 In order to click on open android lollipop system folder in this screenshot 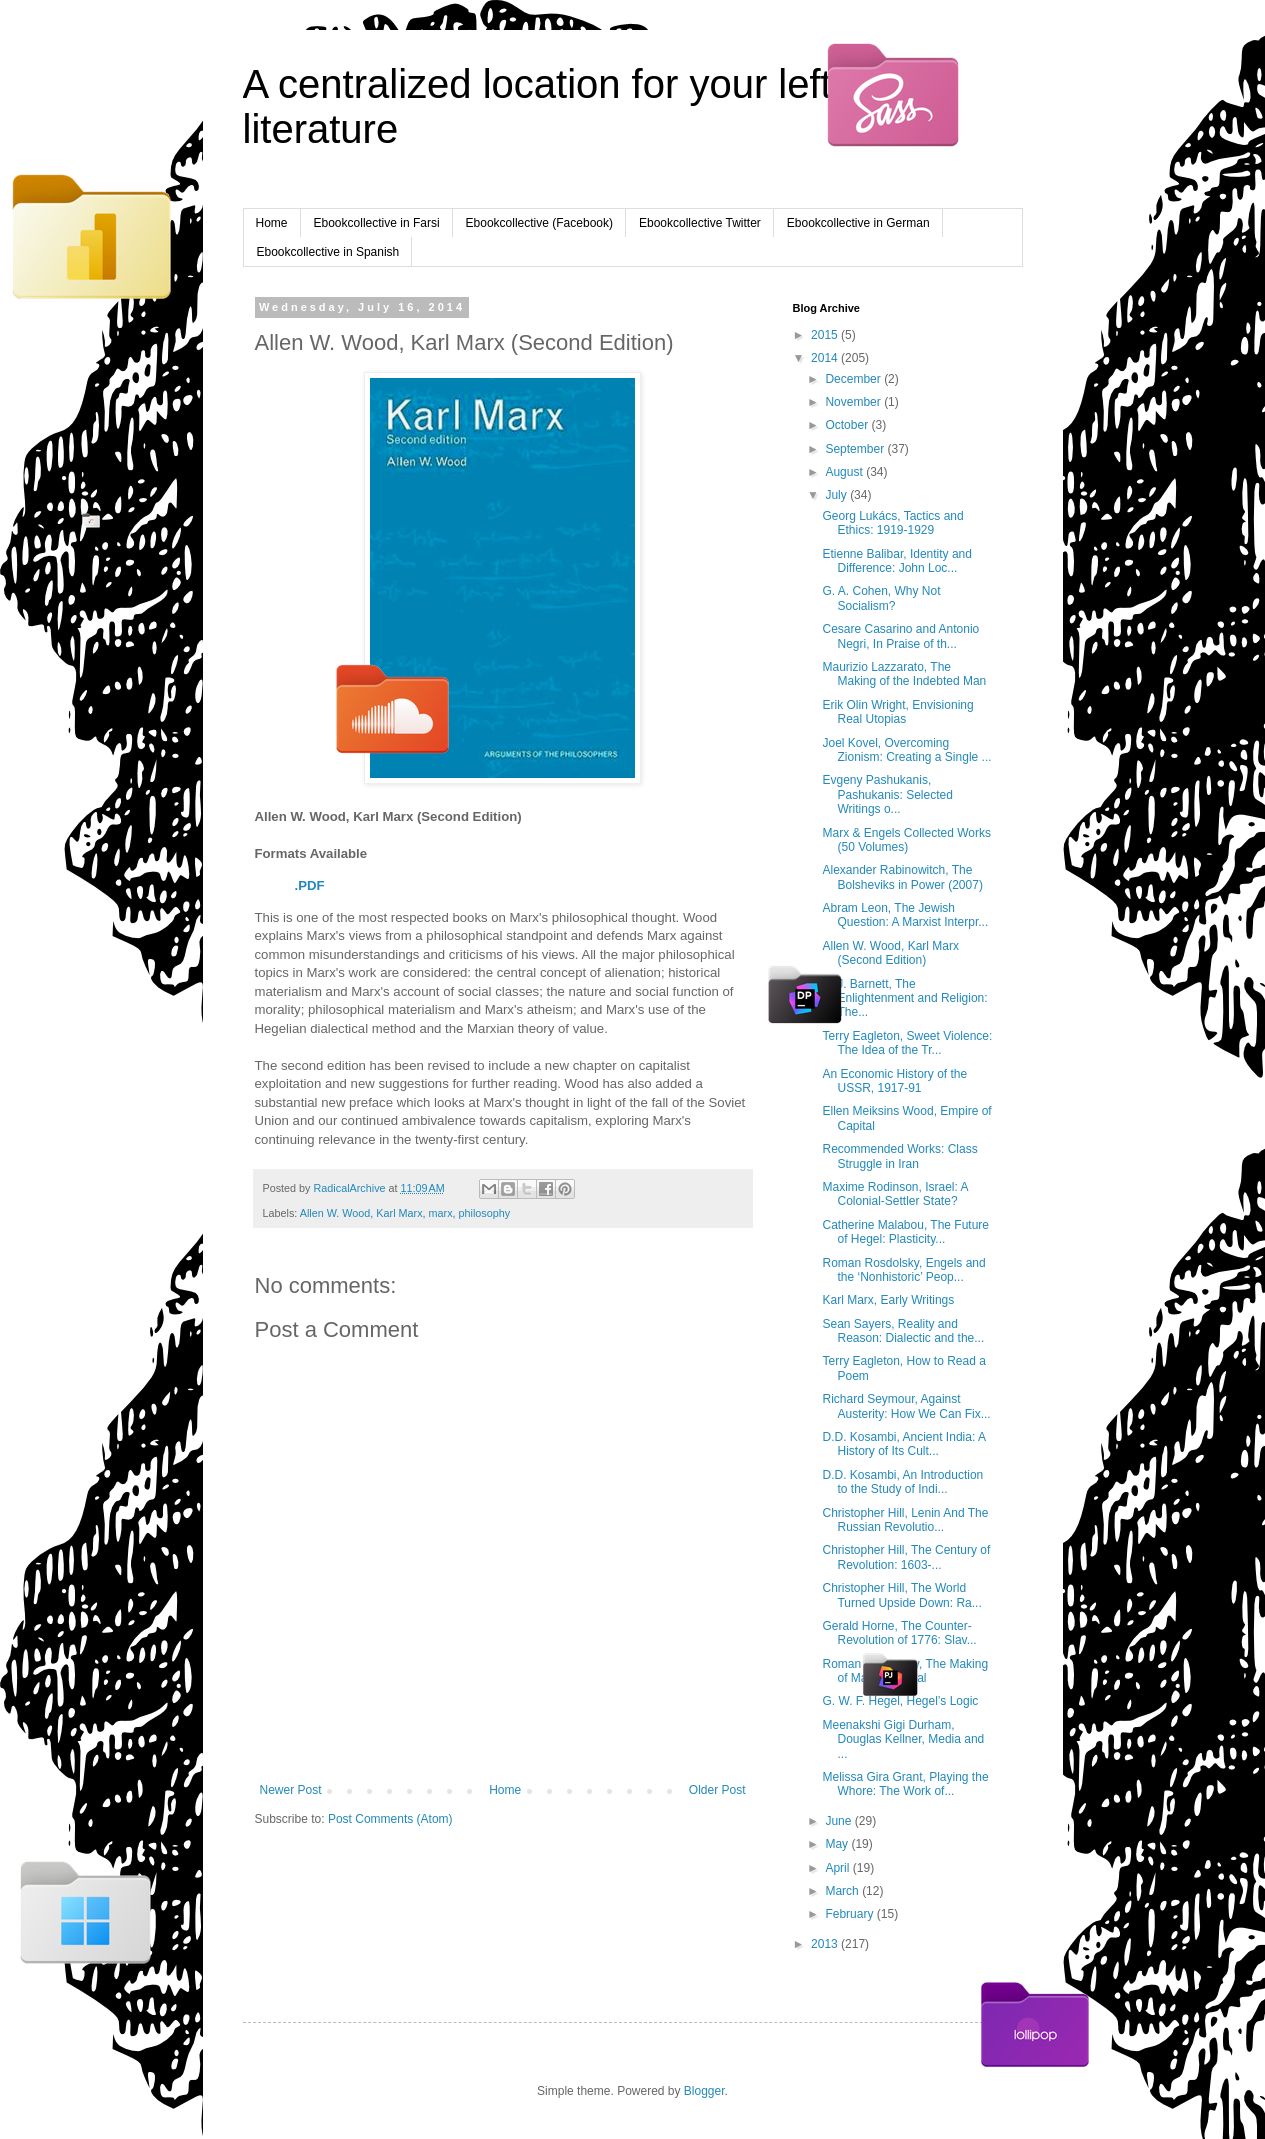, I will do `click(1034, 2027)`.